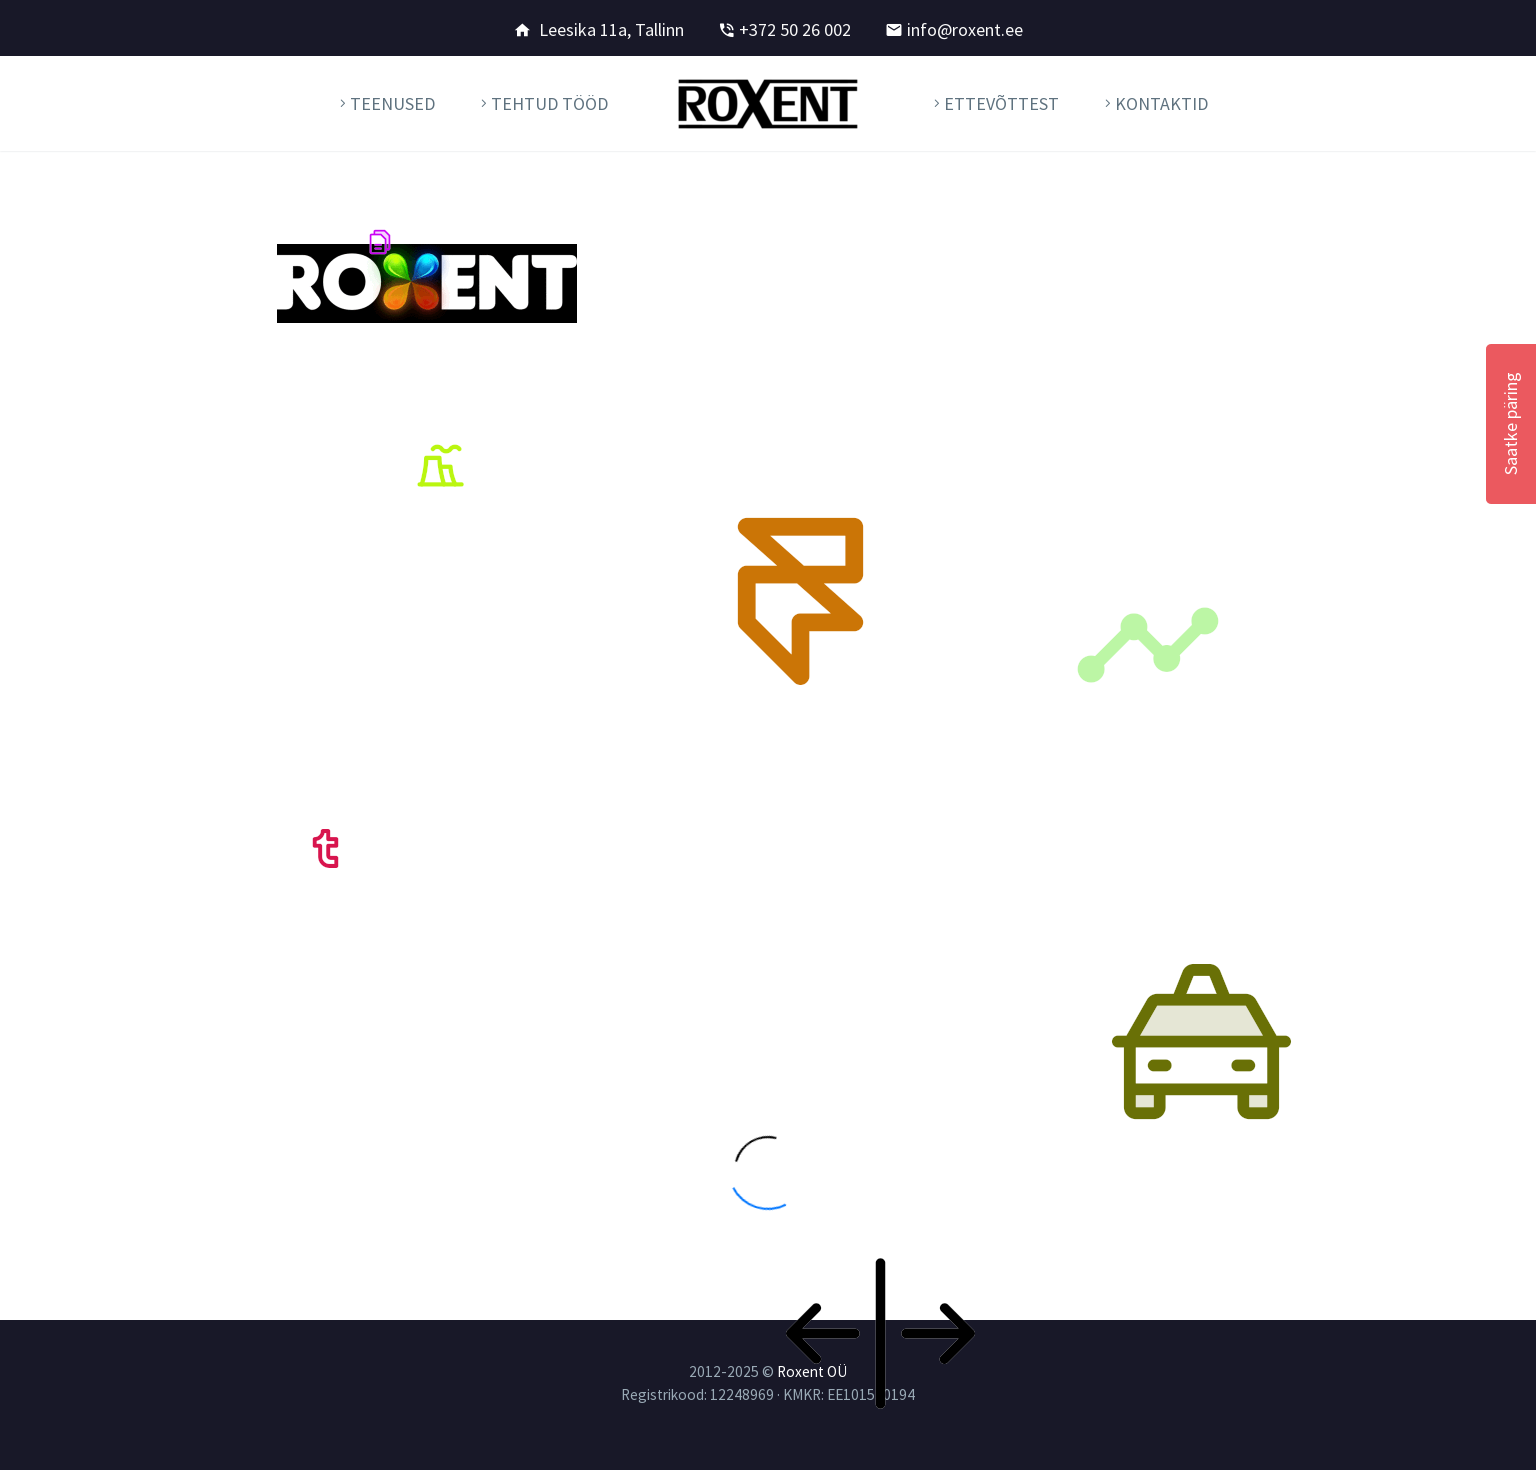 The width and height of the screenshot is (1536, 1470). I want to click on view all files or documents, so click(380, 242).